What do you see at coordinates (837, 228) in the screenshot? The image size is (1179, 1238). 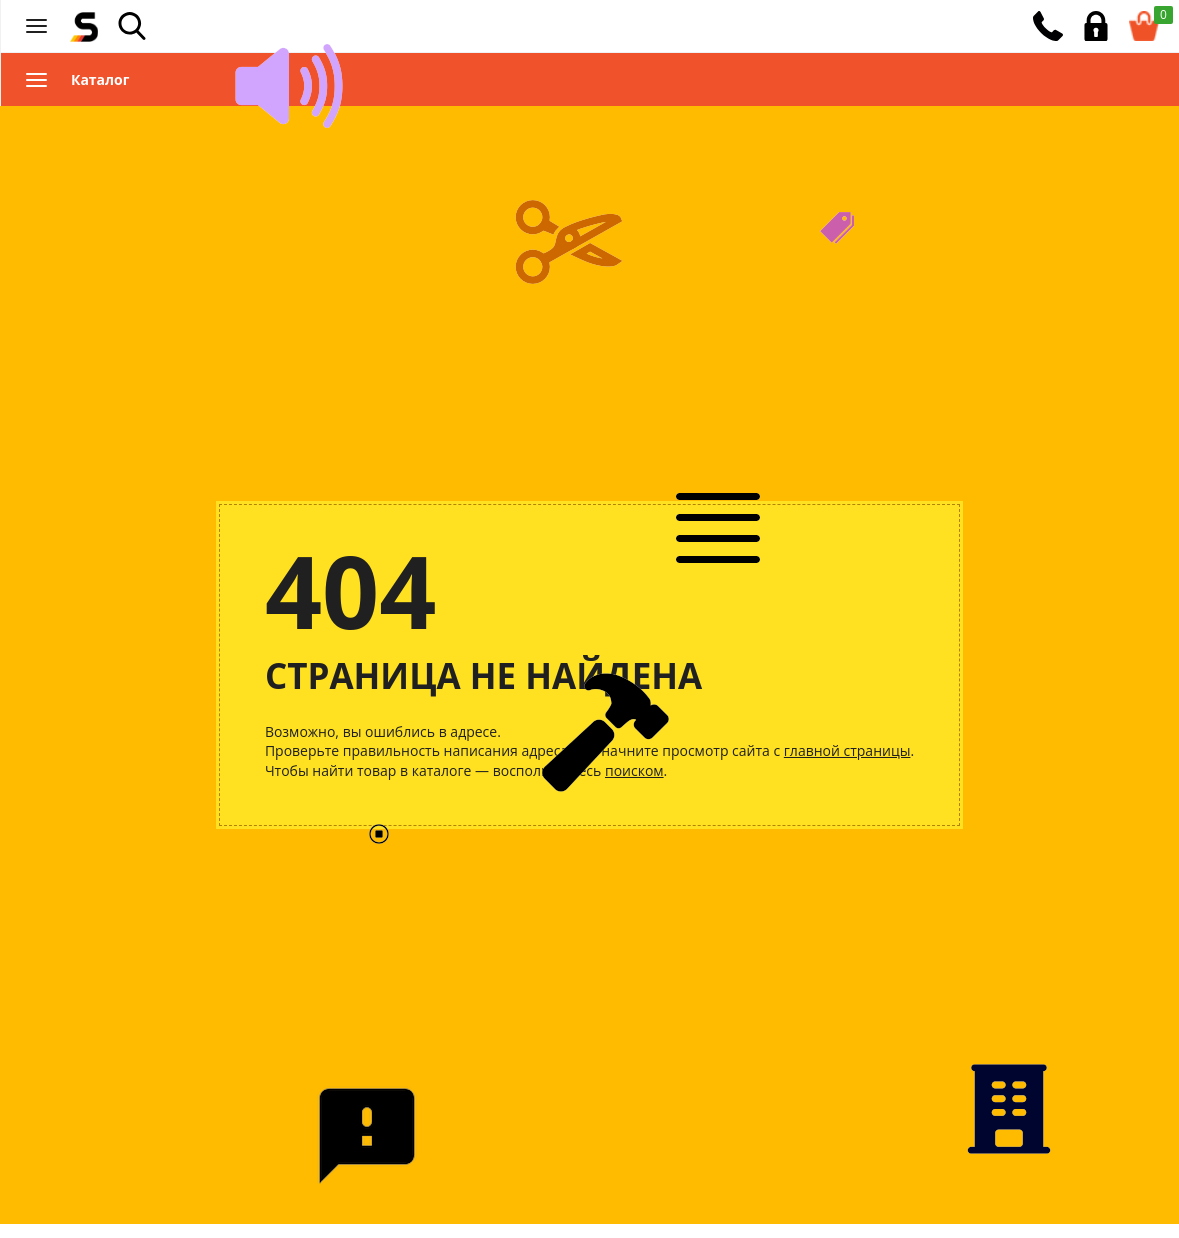 I see `view or manage tags` at bounding box center [837, 228].